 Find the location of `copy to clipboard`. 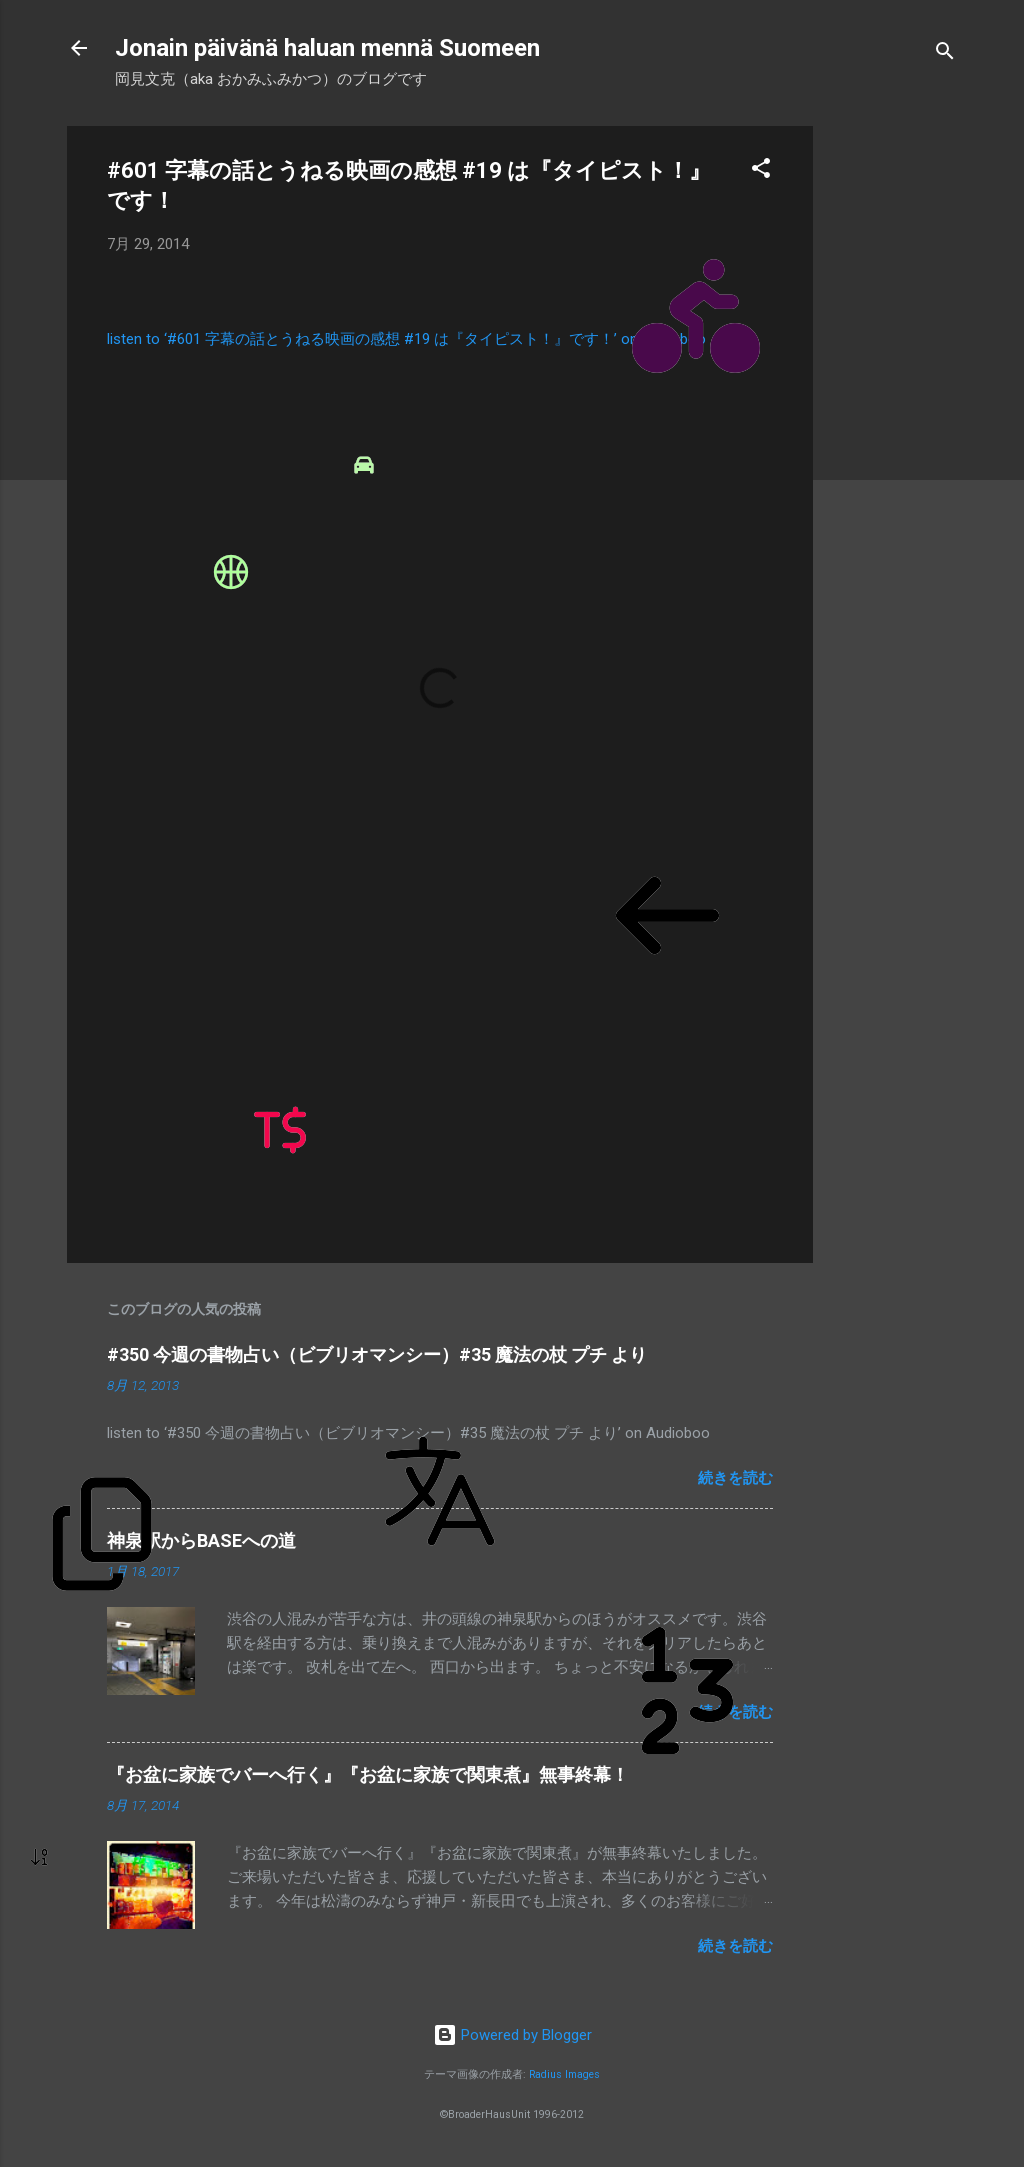

copy to clipboard is located at coordinates (102, 1534).